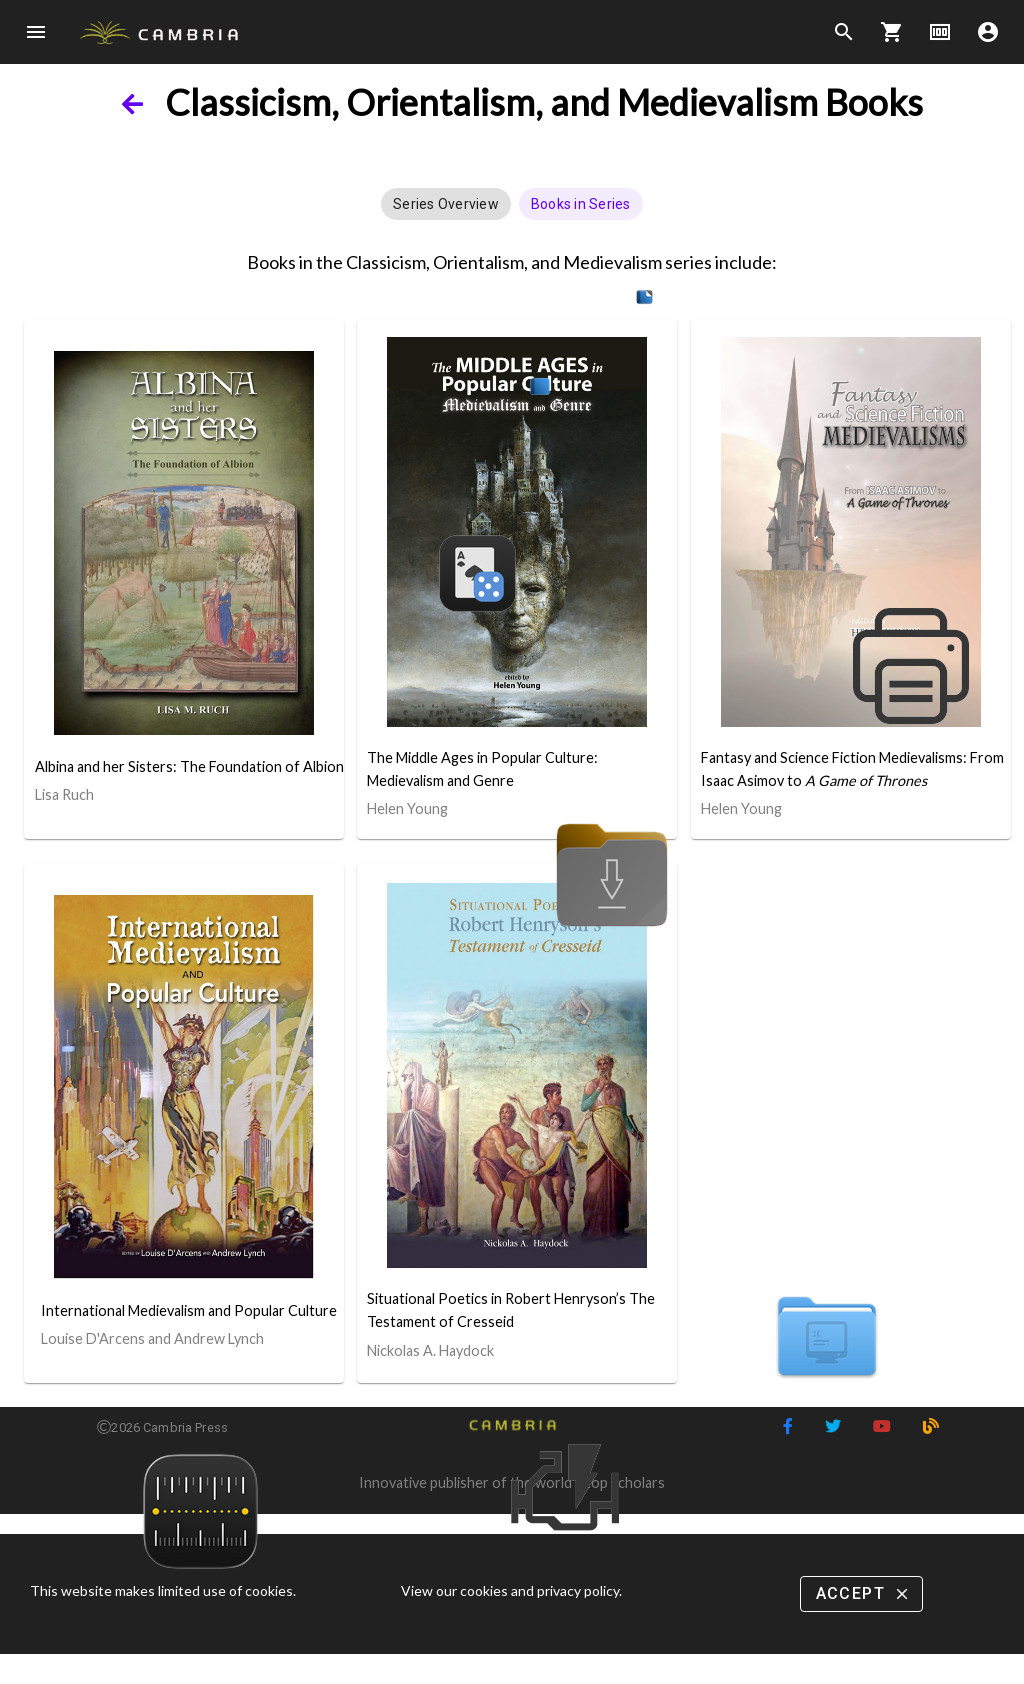  What do you see at coordinates (911, 666) in the screenshot?
I see `print the current document` at bounding box center [911, 666].